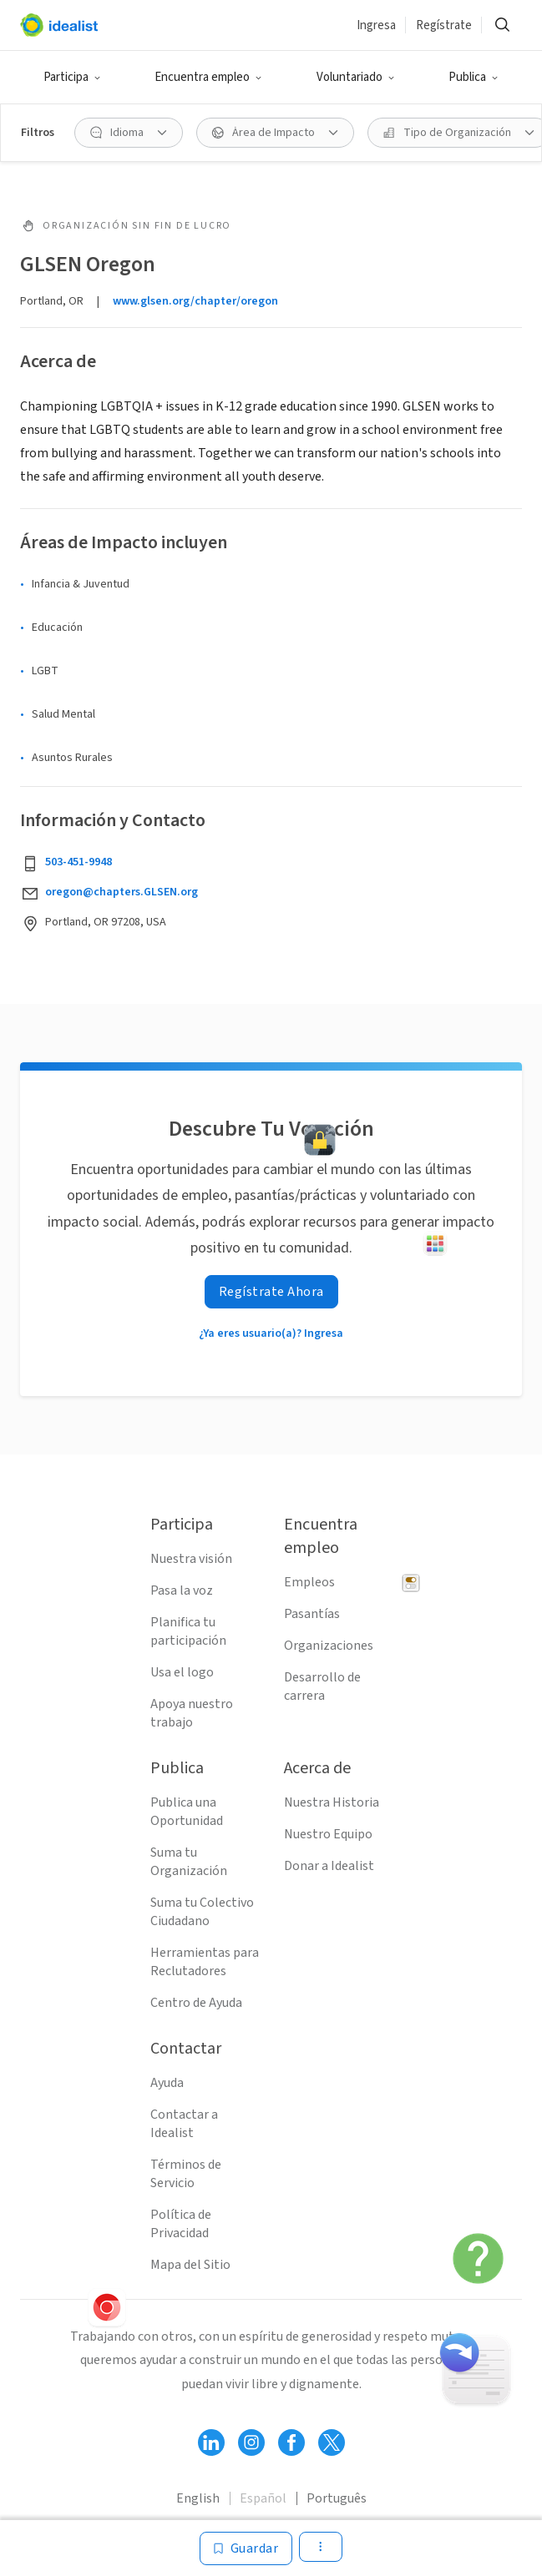 This screenshot has height=2576, width=542. Describe the element at coordinates (411, 1583) in the screenshot. I see `open gnome tweaks settings` at that location.